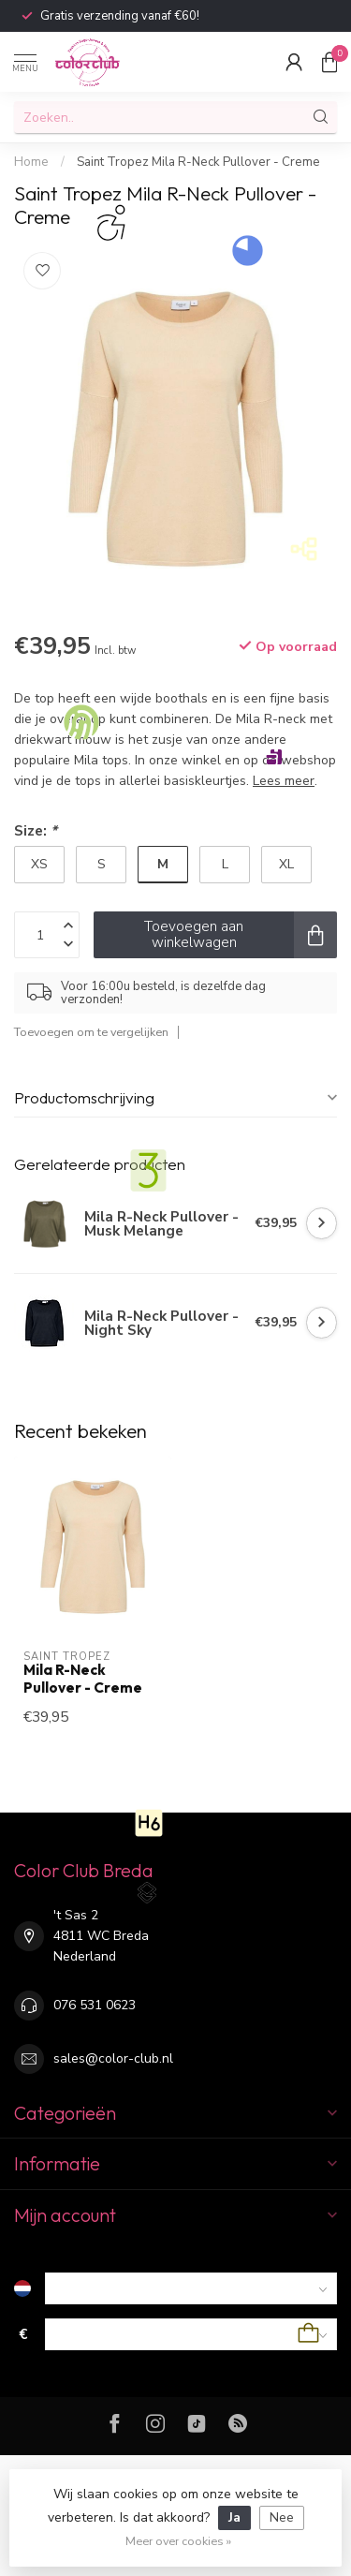  Describe the element at coordinates (111, 223) in the screenshot. I see `indicates wheelchair accessible route or facility` at that location.